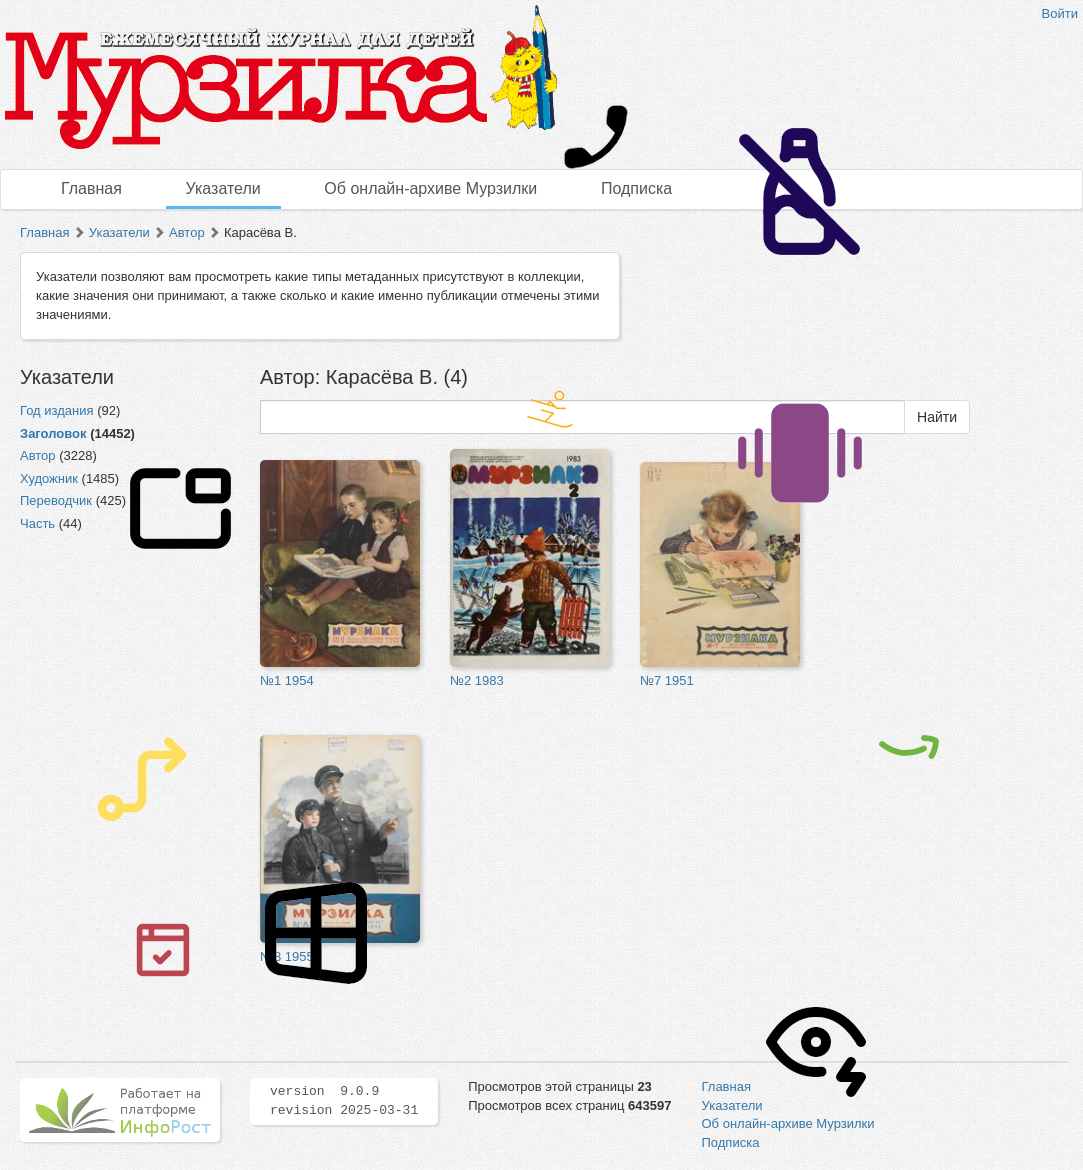 The height and width of the screenshot is (1170, 1083). What do you see at coordinates (596, 137) in the screenshot?
I see `make a phone call` at bounding box center [596, 137].